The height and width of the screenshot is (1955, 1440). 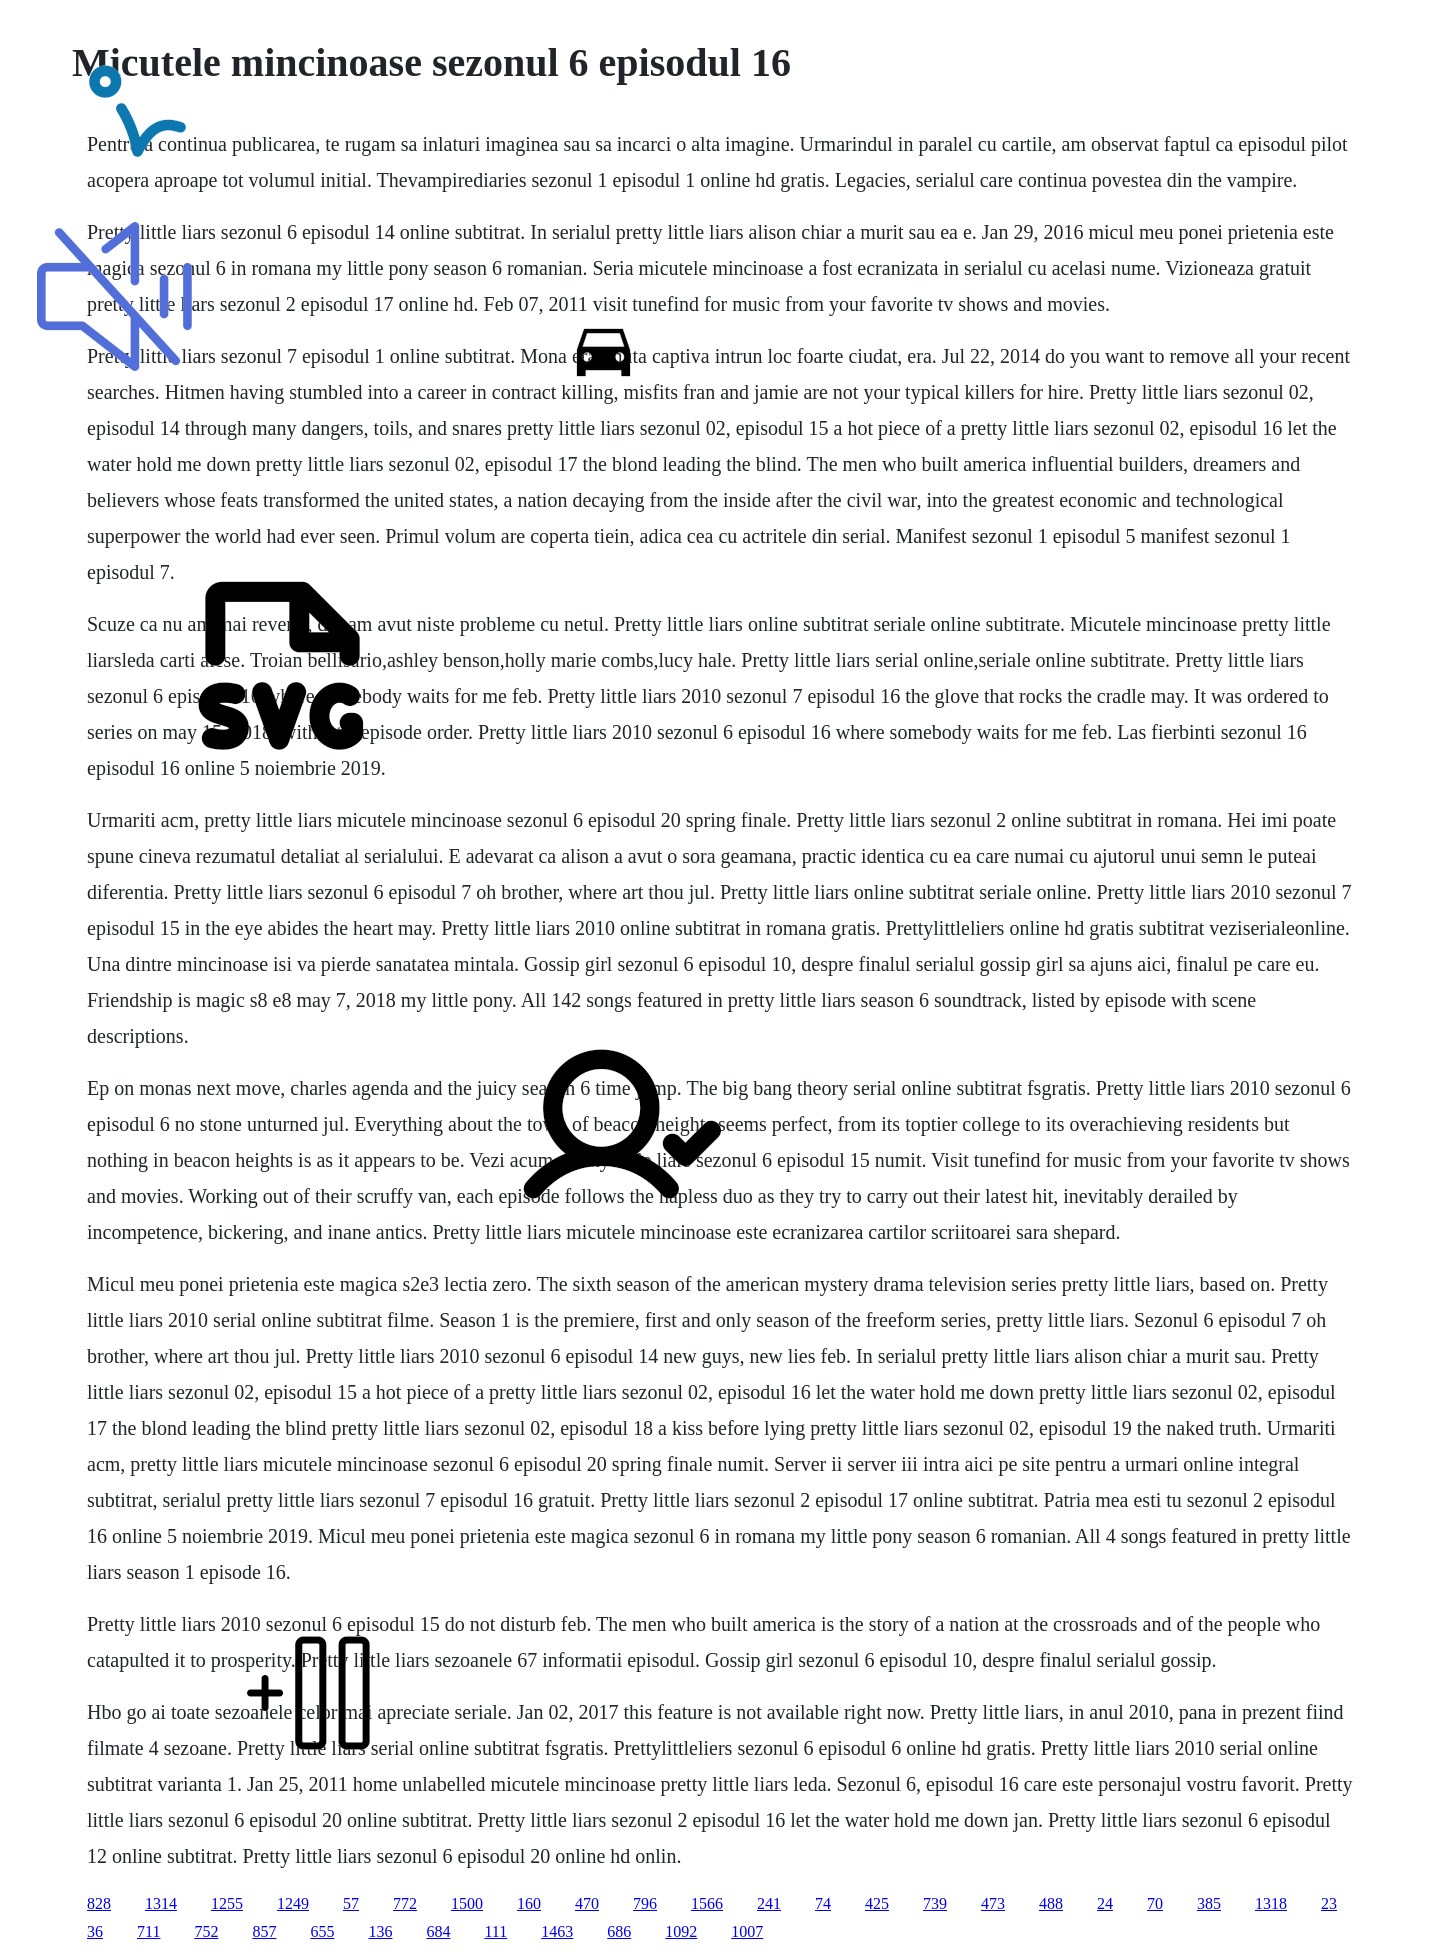 What do you see at coordinates (318, 1693) in the screenshot?
I see `add a new column to the left` at bounding box center [318, 1693].